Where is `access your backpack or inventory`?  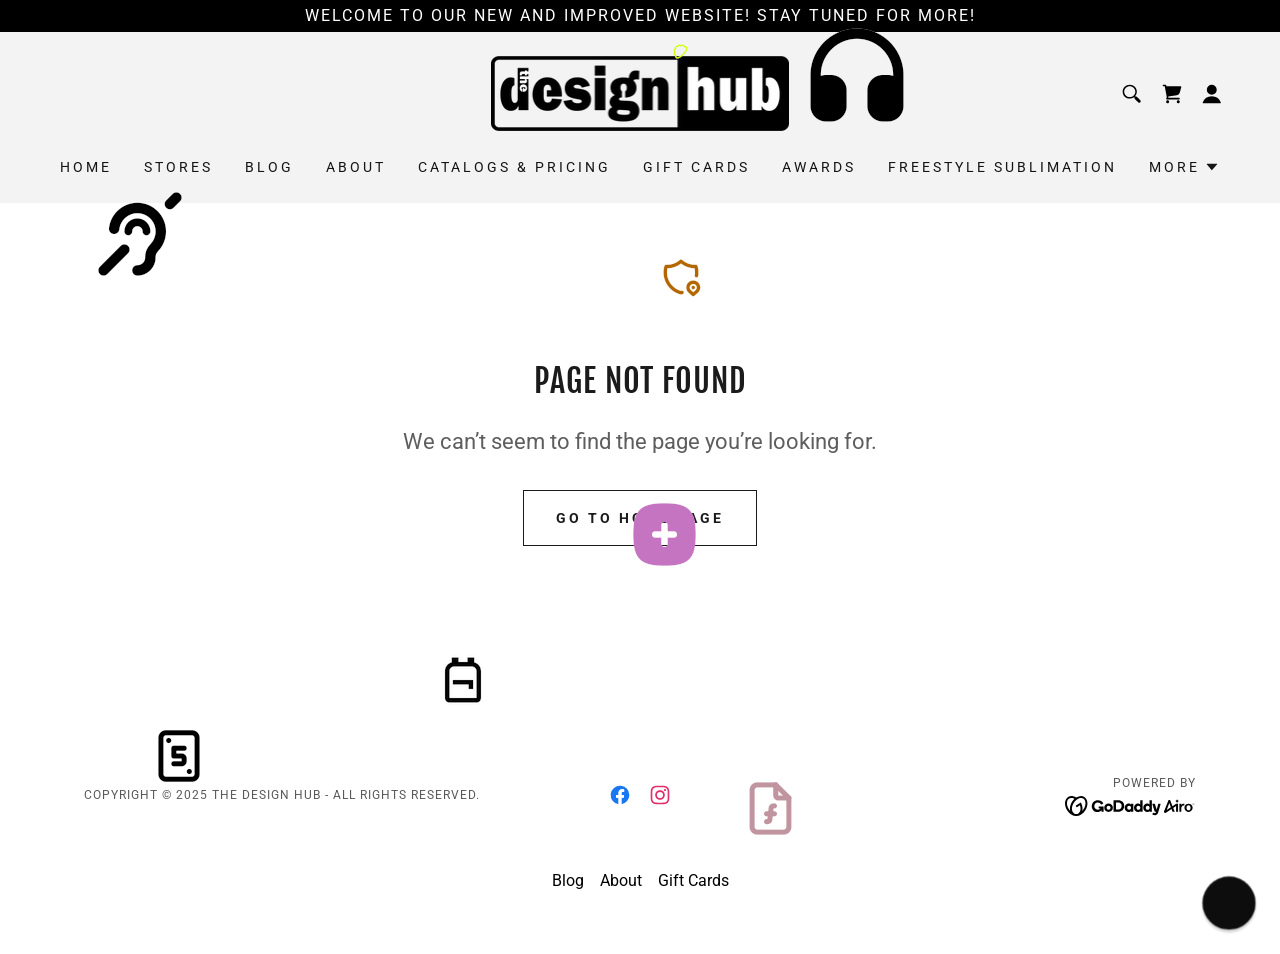
access your backpack or inventory is located at coordinates (463, 680).